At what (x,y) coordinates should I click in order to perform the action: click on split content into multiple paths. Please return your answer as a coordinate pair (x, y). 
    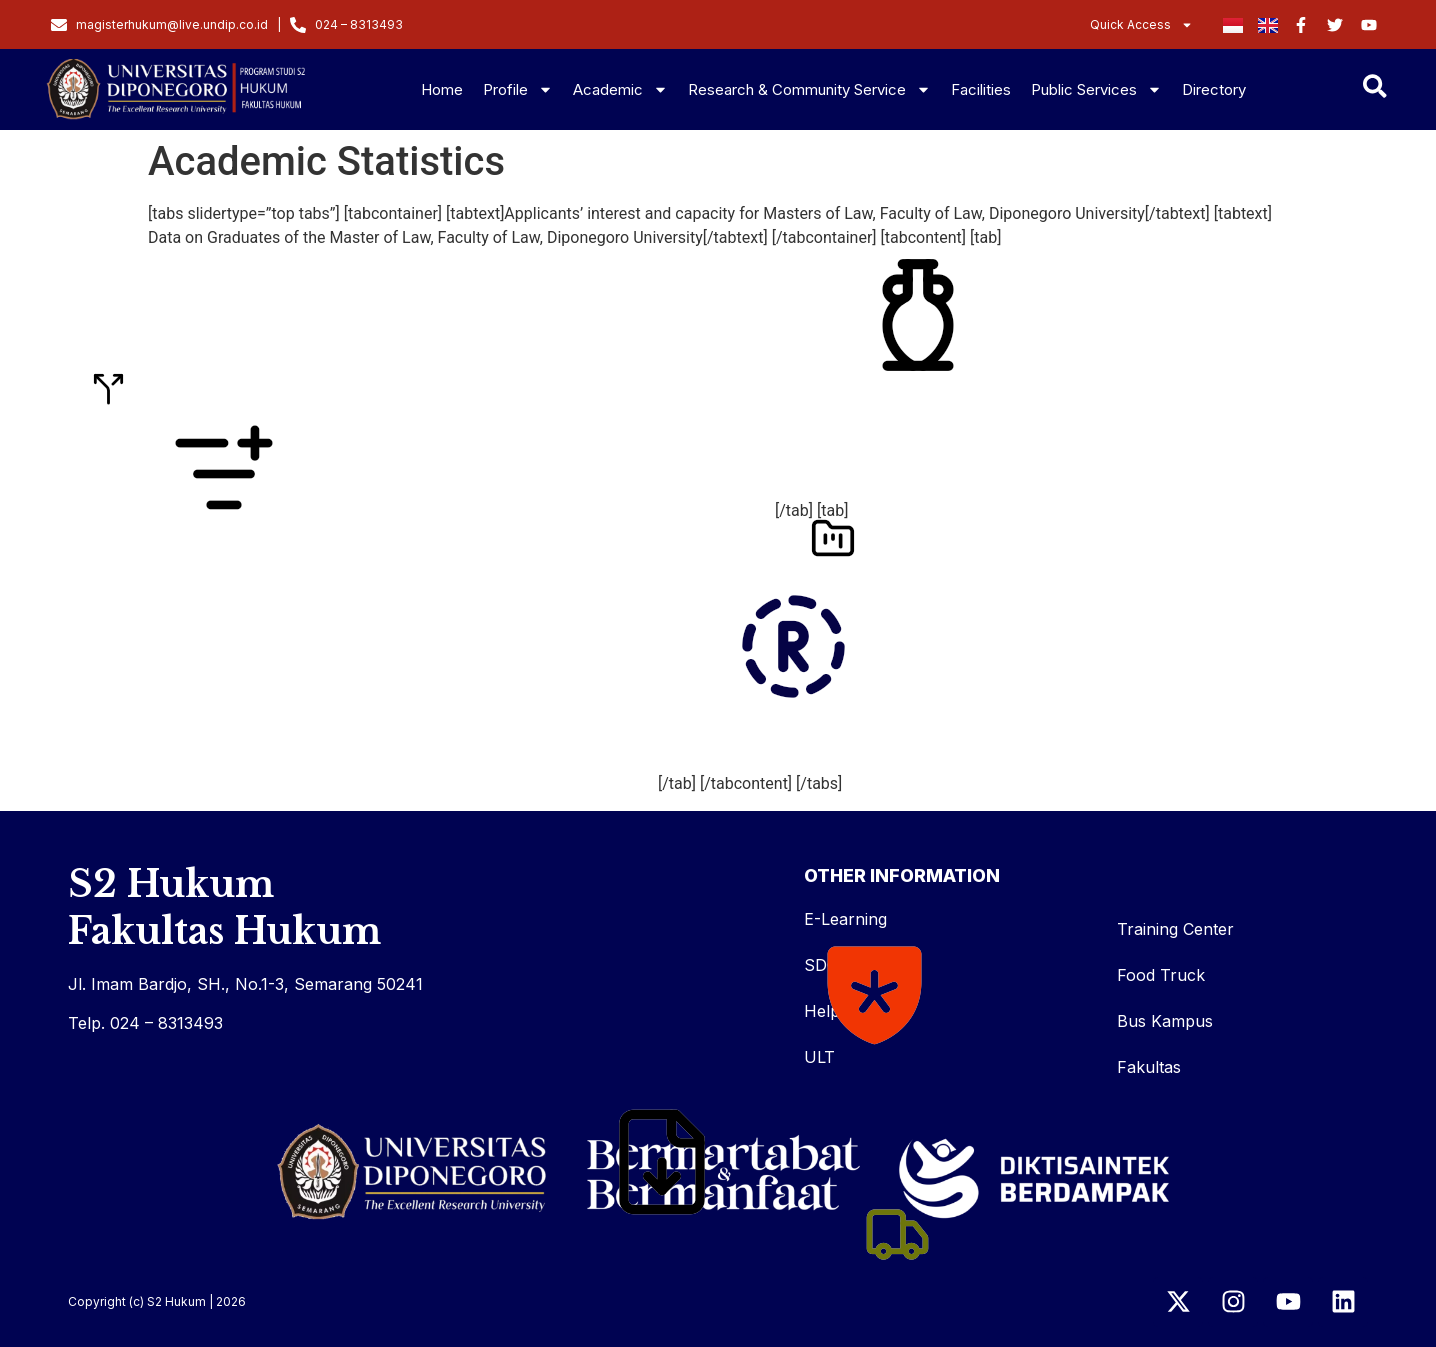
    Looking at the image, I should click on (108, 388).